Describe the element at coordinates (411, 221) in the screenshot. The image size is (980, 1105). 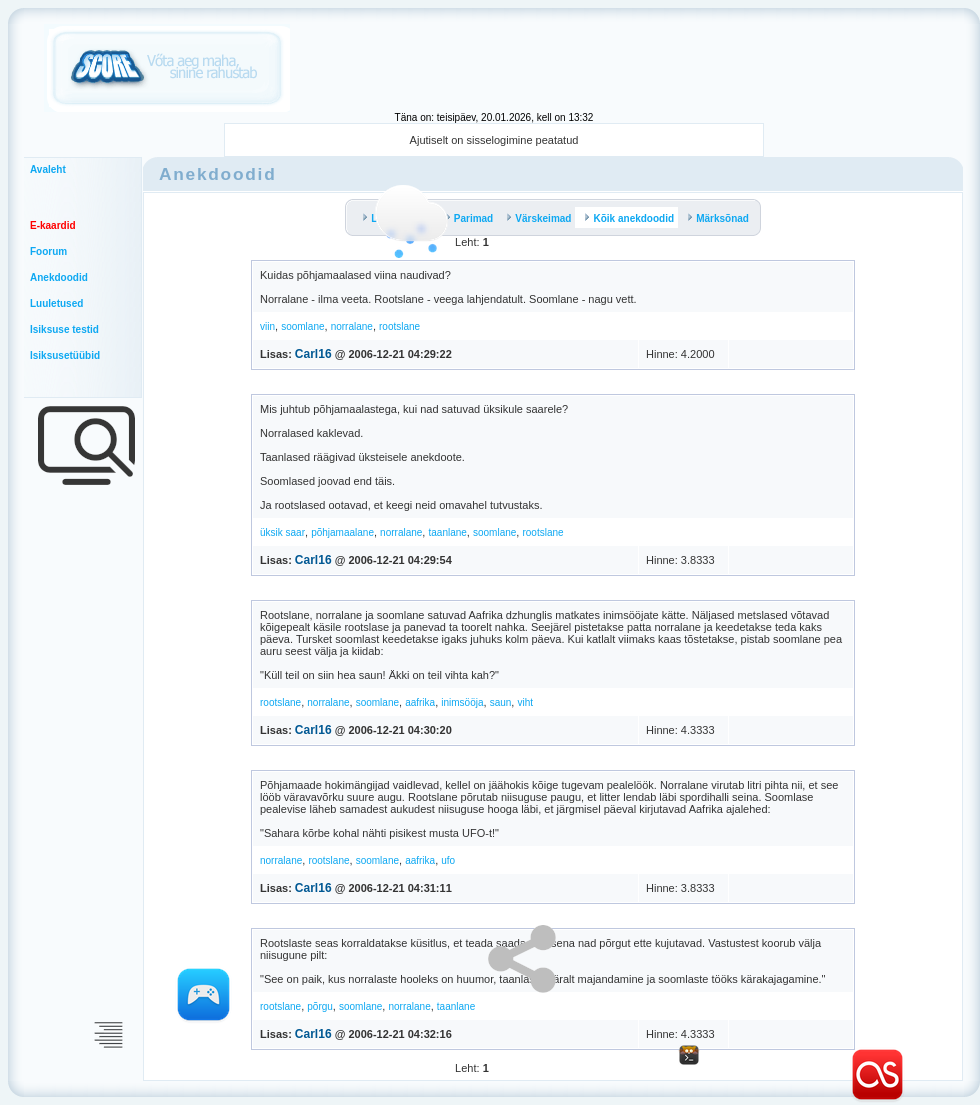
I see `indicates freezing rain weather conditions` at that location.